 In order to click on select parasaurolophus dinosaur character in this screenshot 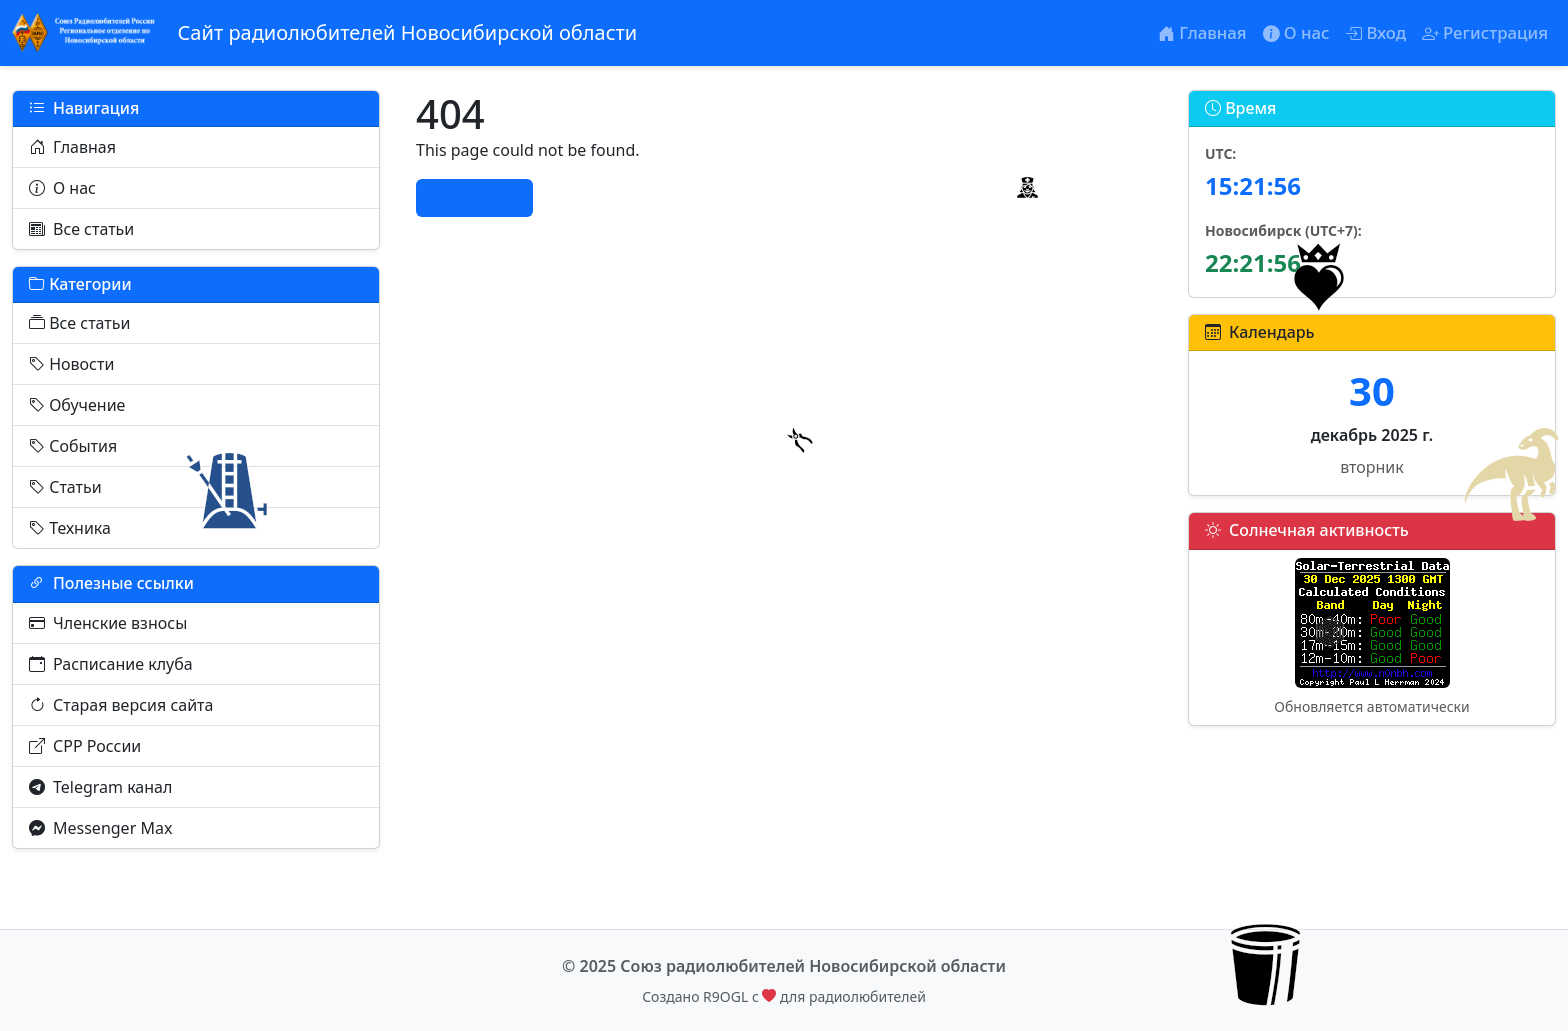, I will do `click(1512, 475)`.